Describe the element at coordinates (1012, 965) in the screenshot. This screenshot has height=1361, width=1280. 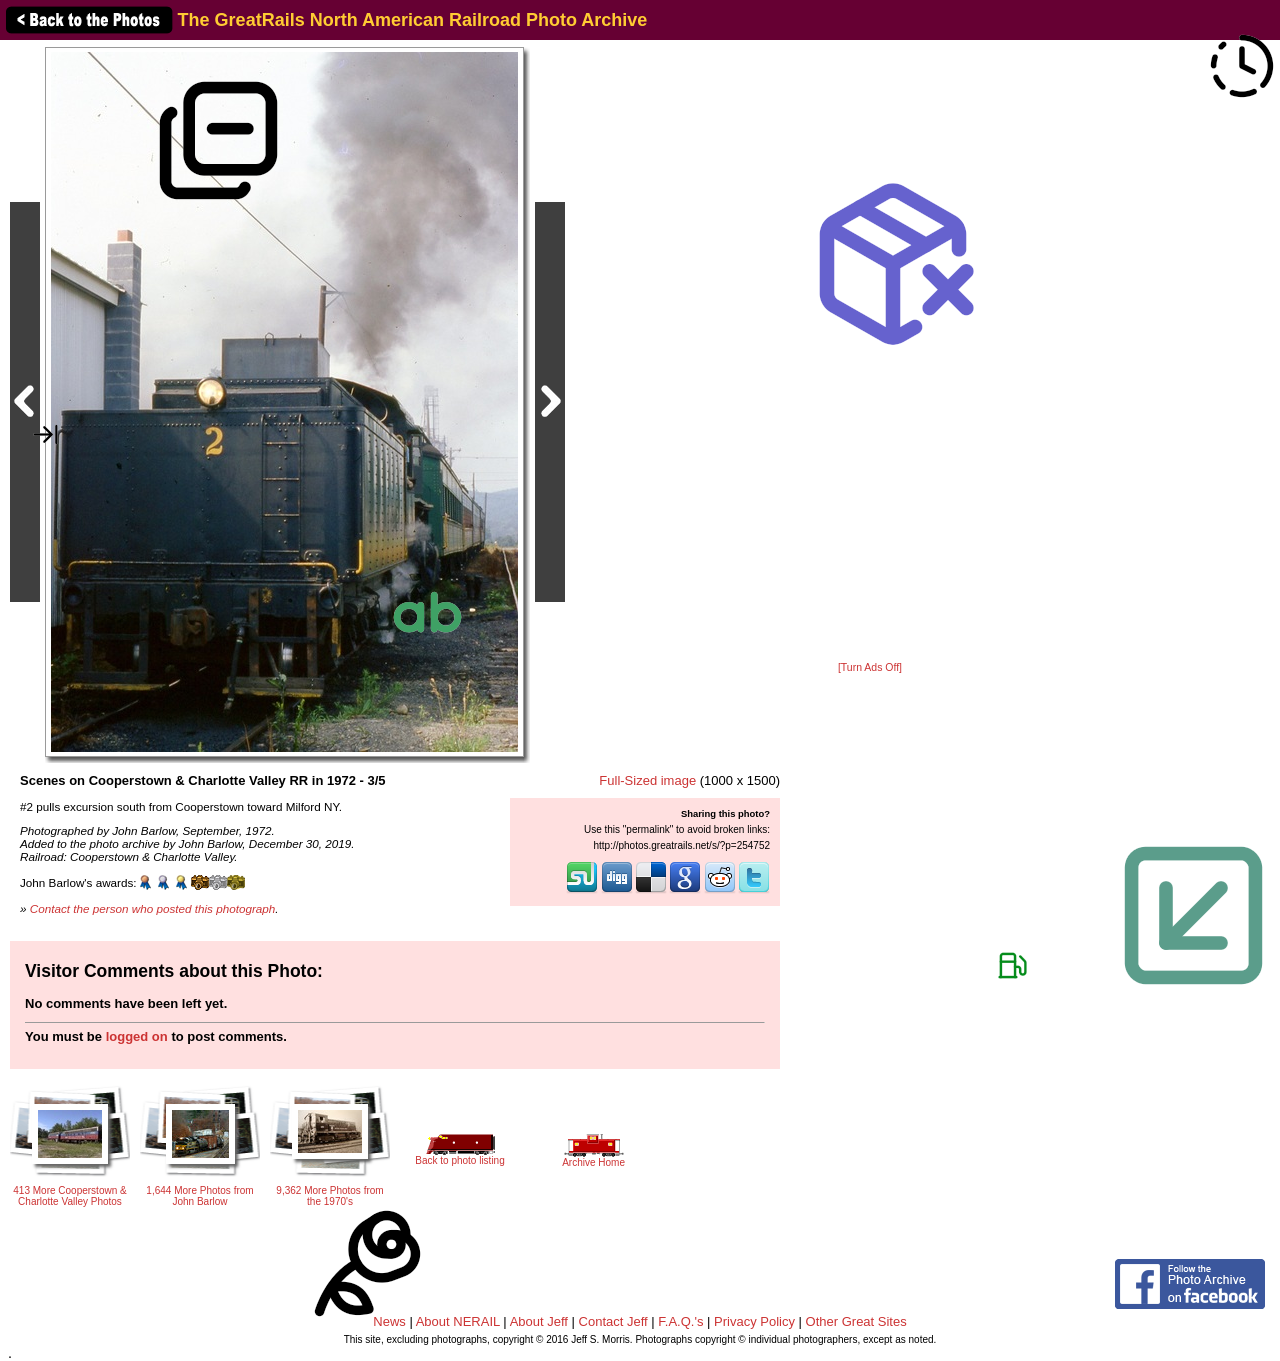
I see `find nearby gas stations` at that location.